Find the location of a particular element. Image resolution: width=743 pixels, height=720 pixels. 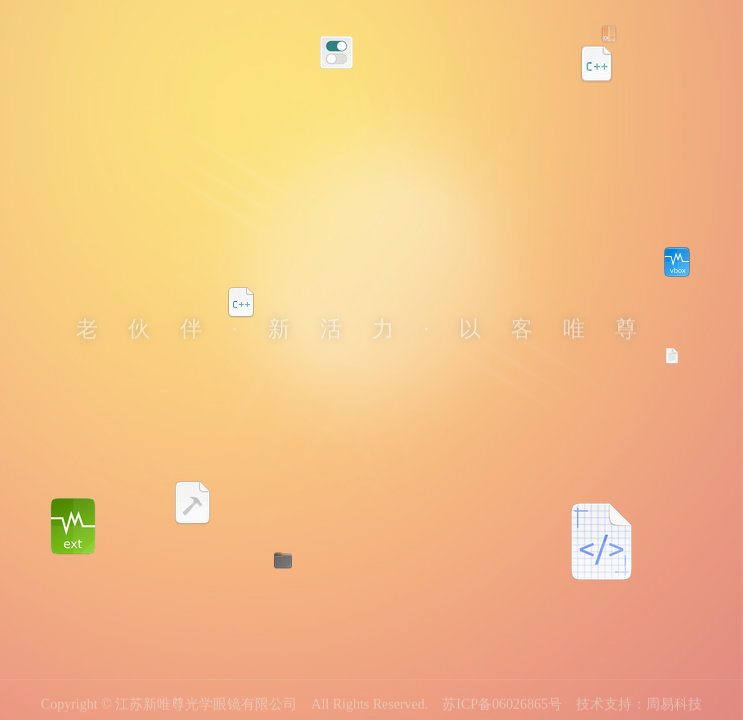

a text document file preview is located at coordinates (672, 356).